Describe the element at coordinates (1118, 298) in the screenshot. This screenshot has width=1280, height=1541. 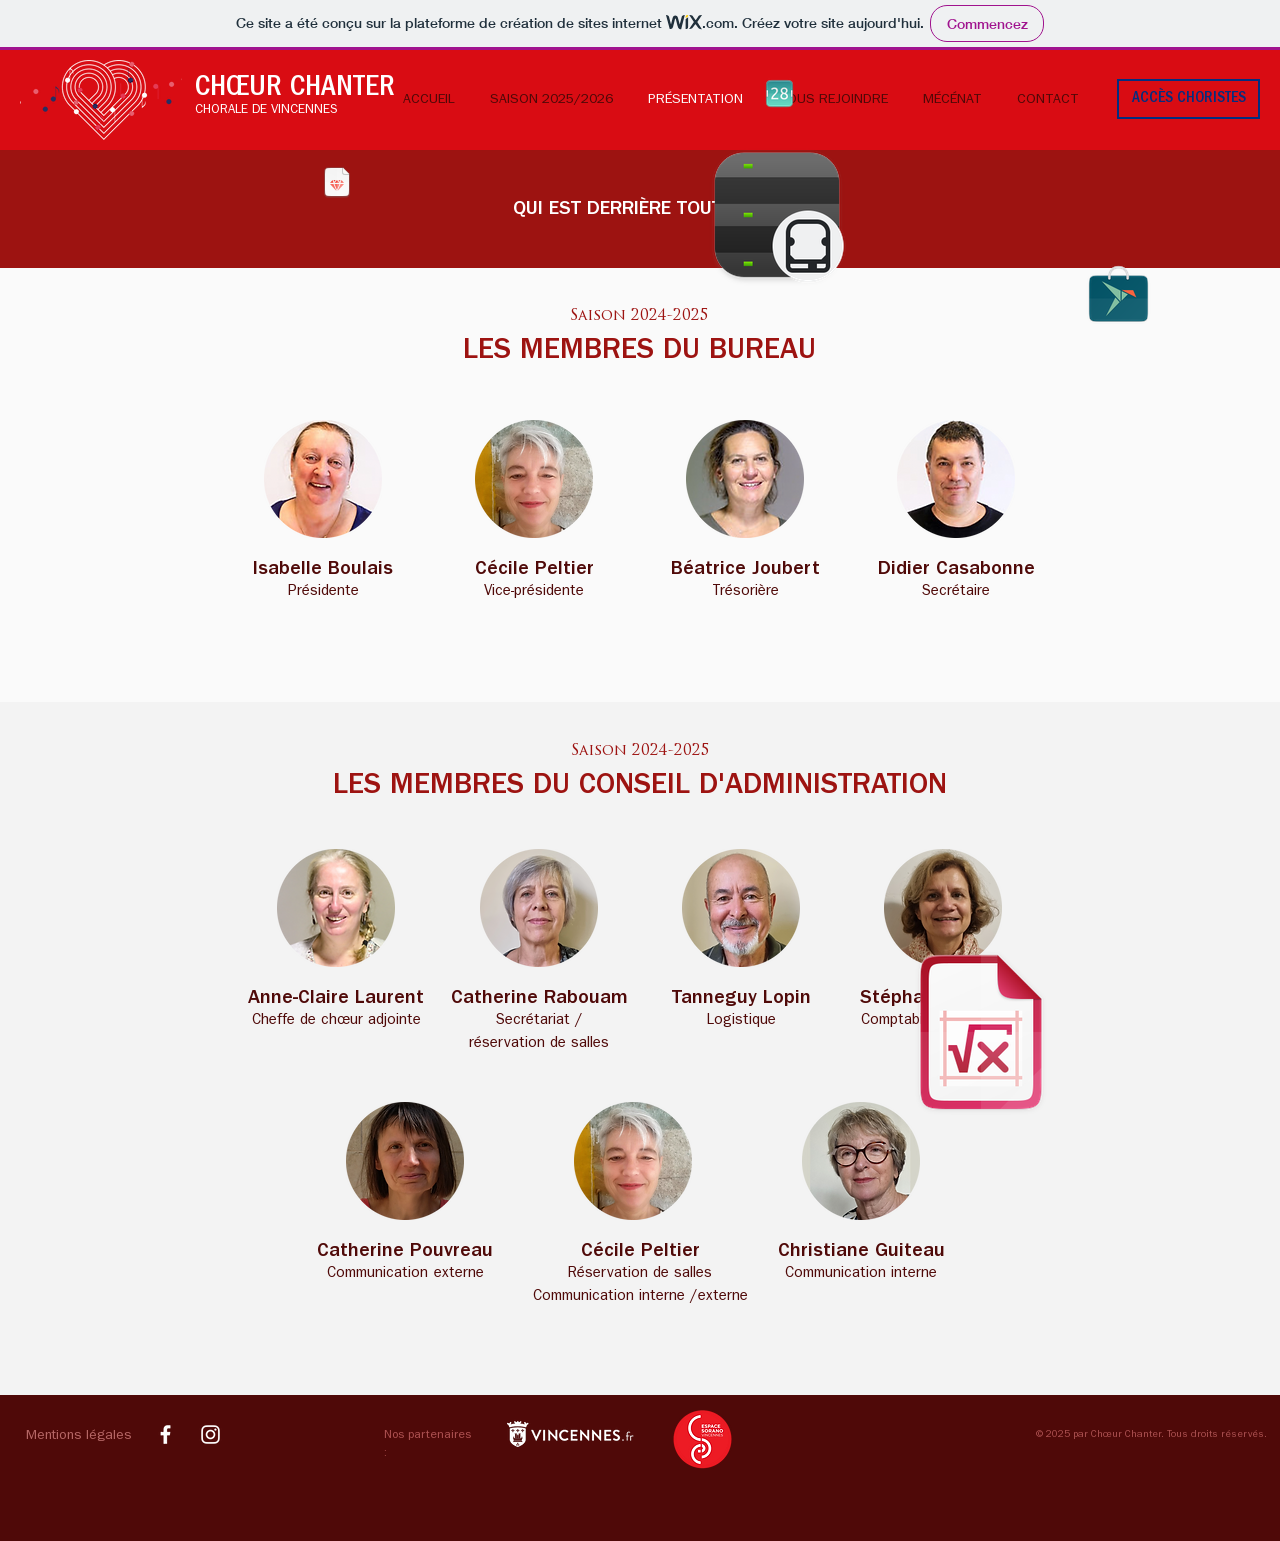
I see `open the snap store to browse and install applications` at that location.